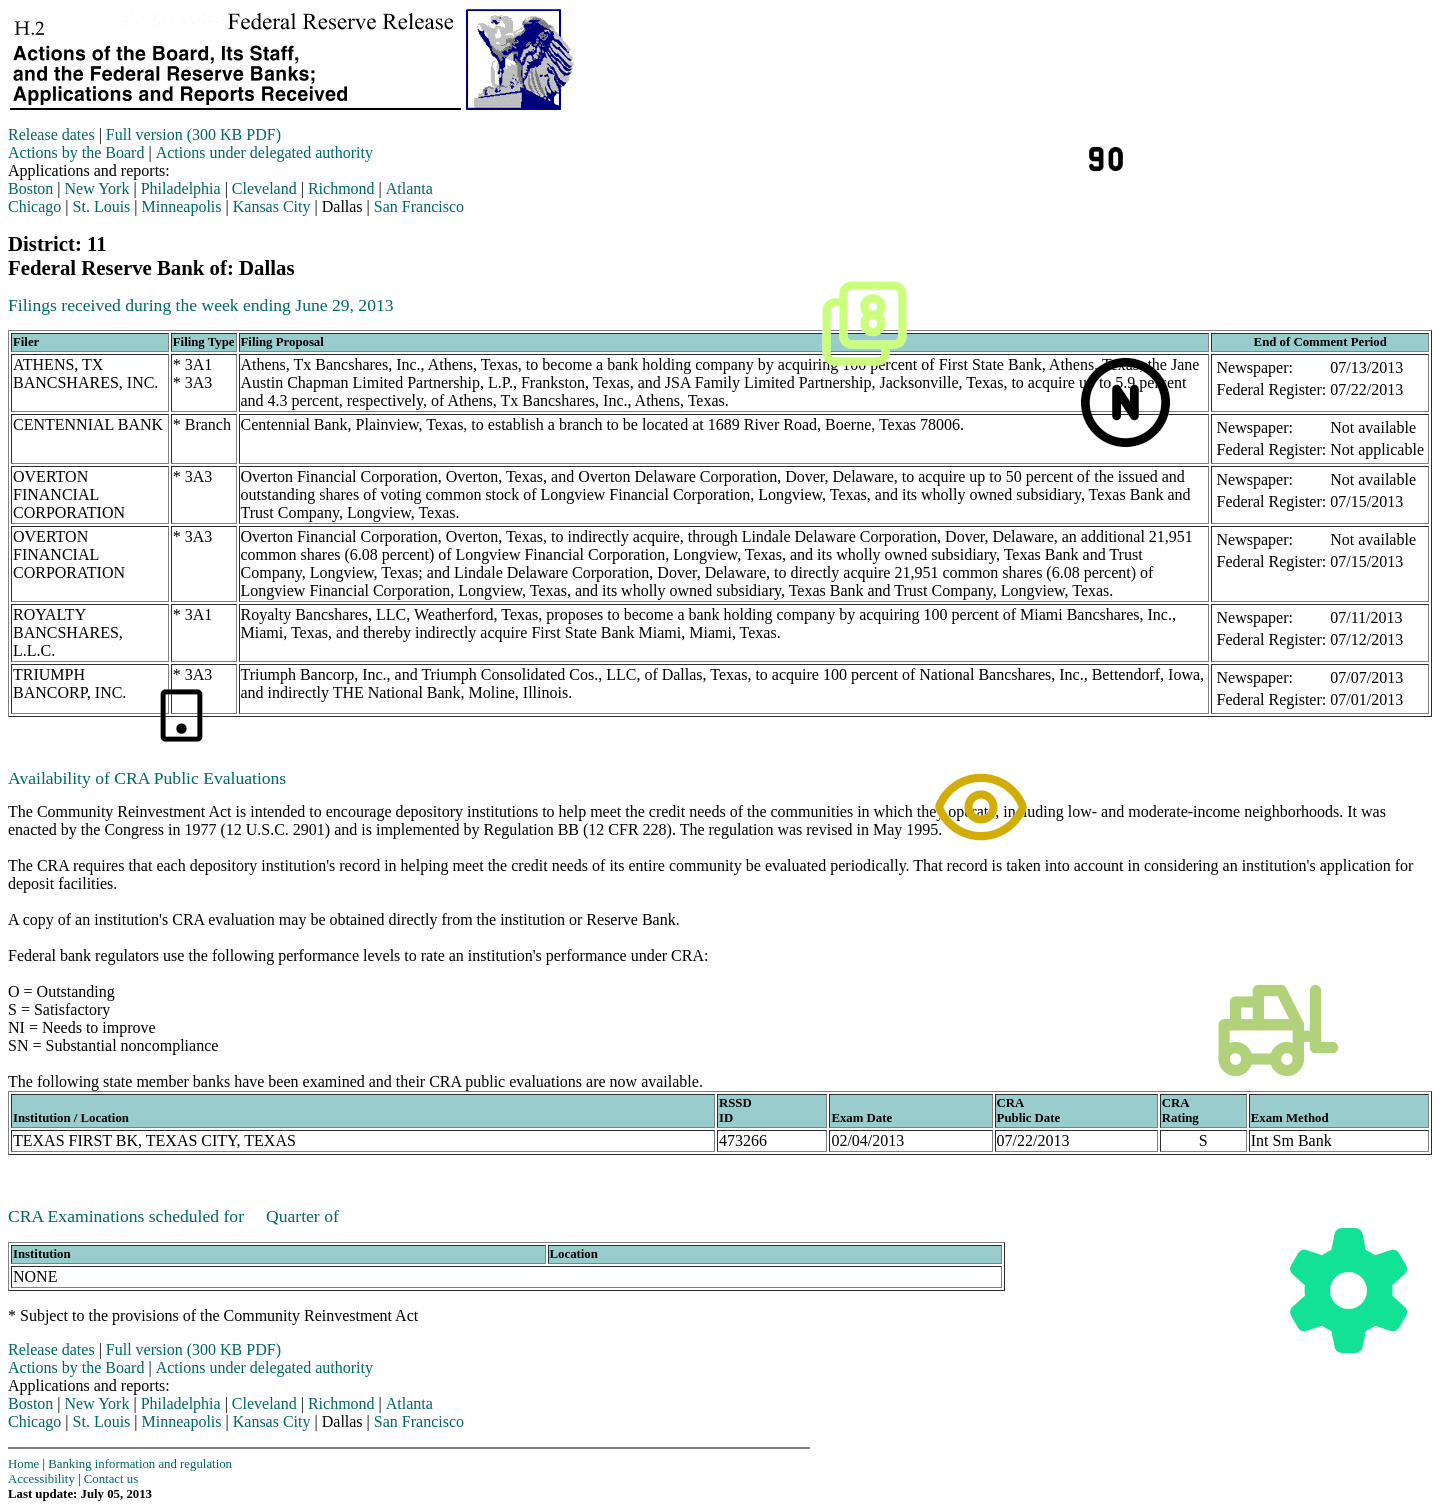 Image resolution: width=1440 pixels, height=1510 pixels. What do you see at coordinates (181, 715) in the screenshot?
I see `switch to tablet view` at bounding box center [181, 715].